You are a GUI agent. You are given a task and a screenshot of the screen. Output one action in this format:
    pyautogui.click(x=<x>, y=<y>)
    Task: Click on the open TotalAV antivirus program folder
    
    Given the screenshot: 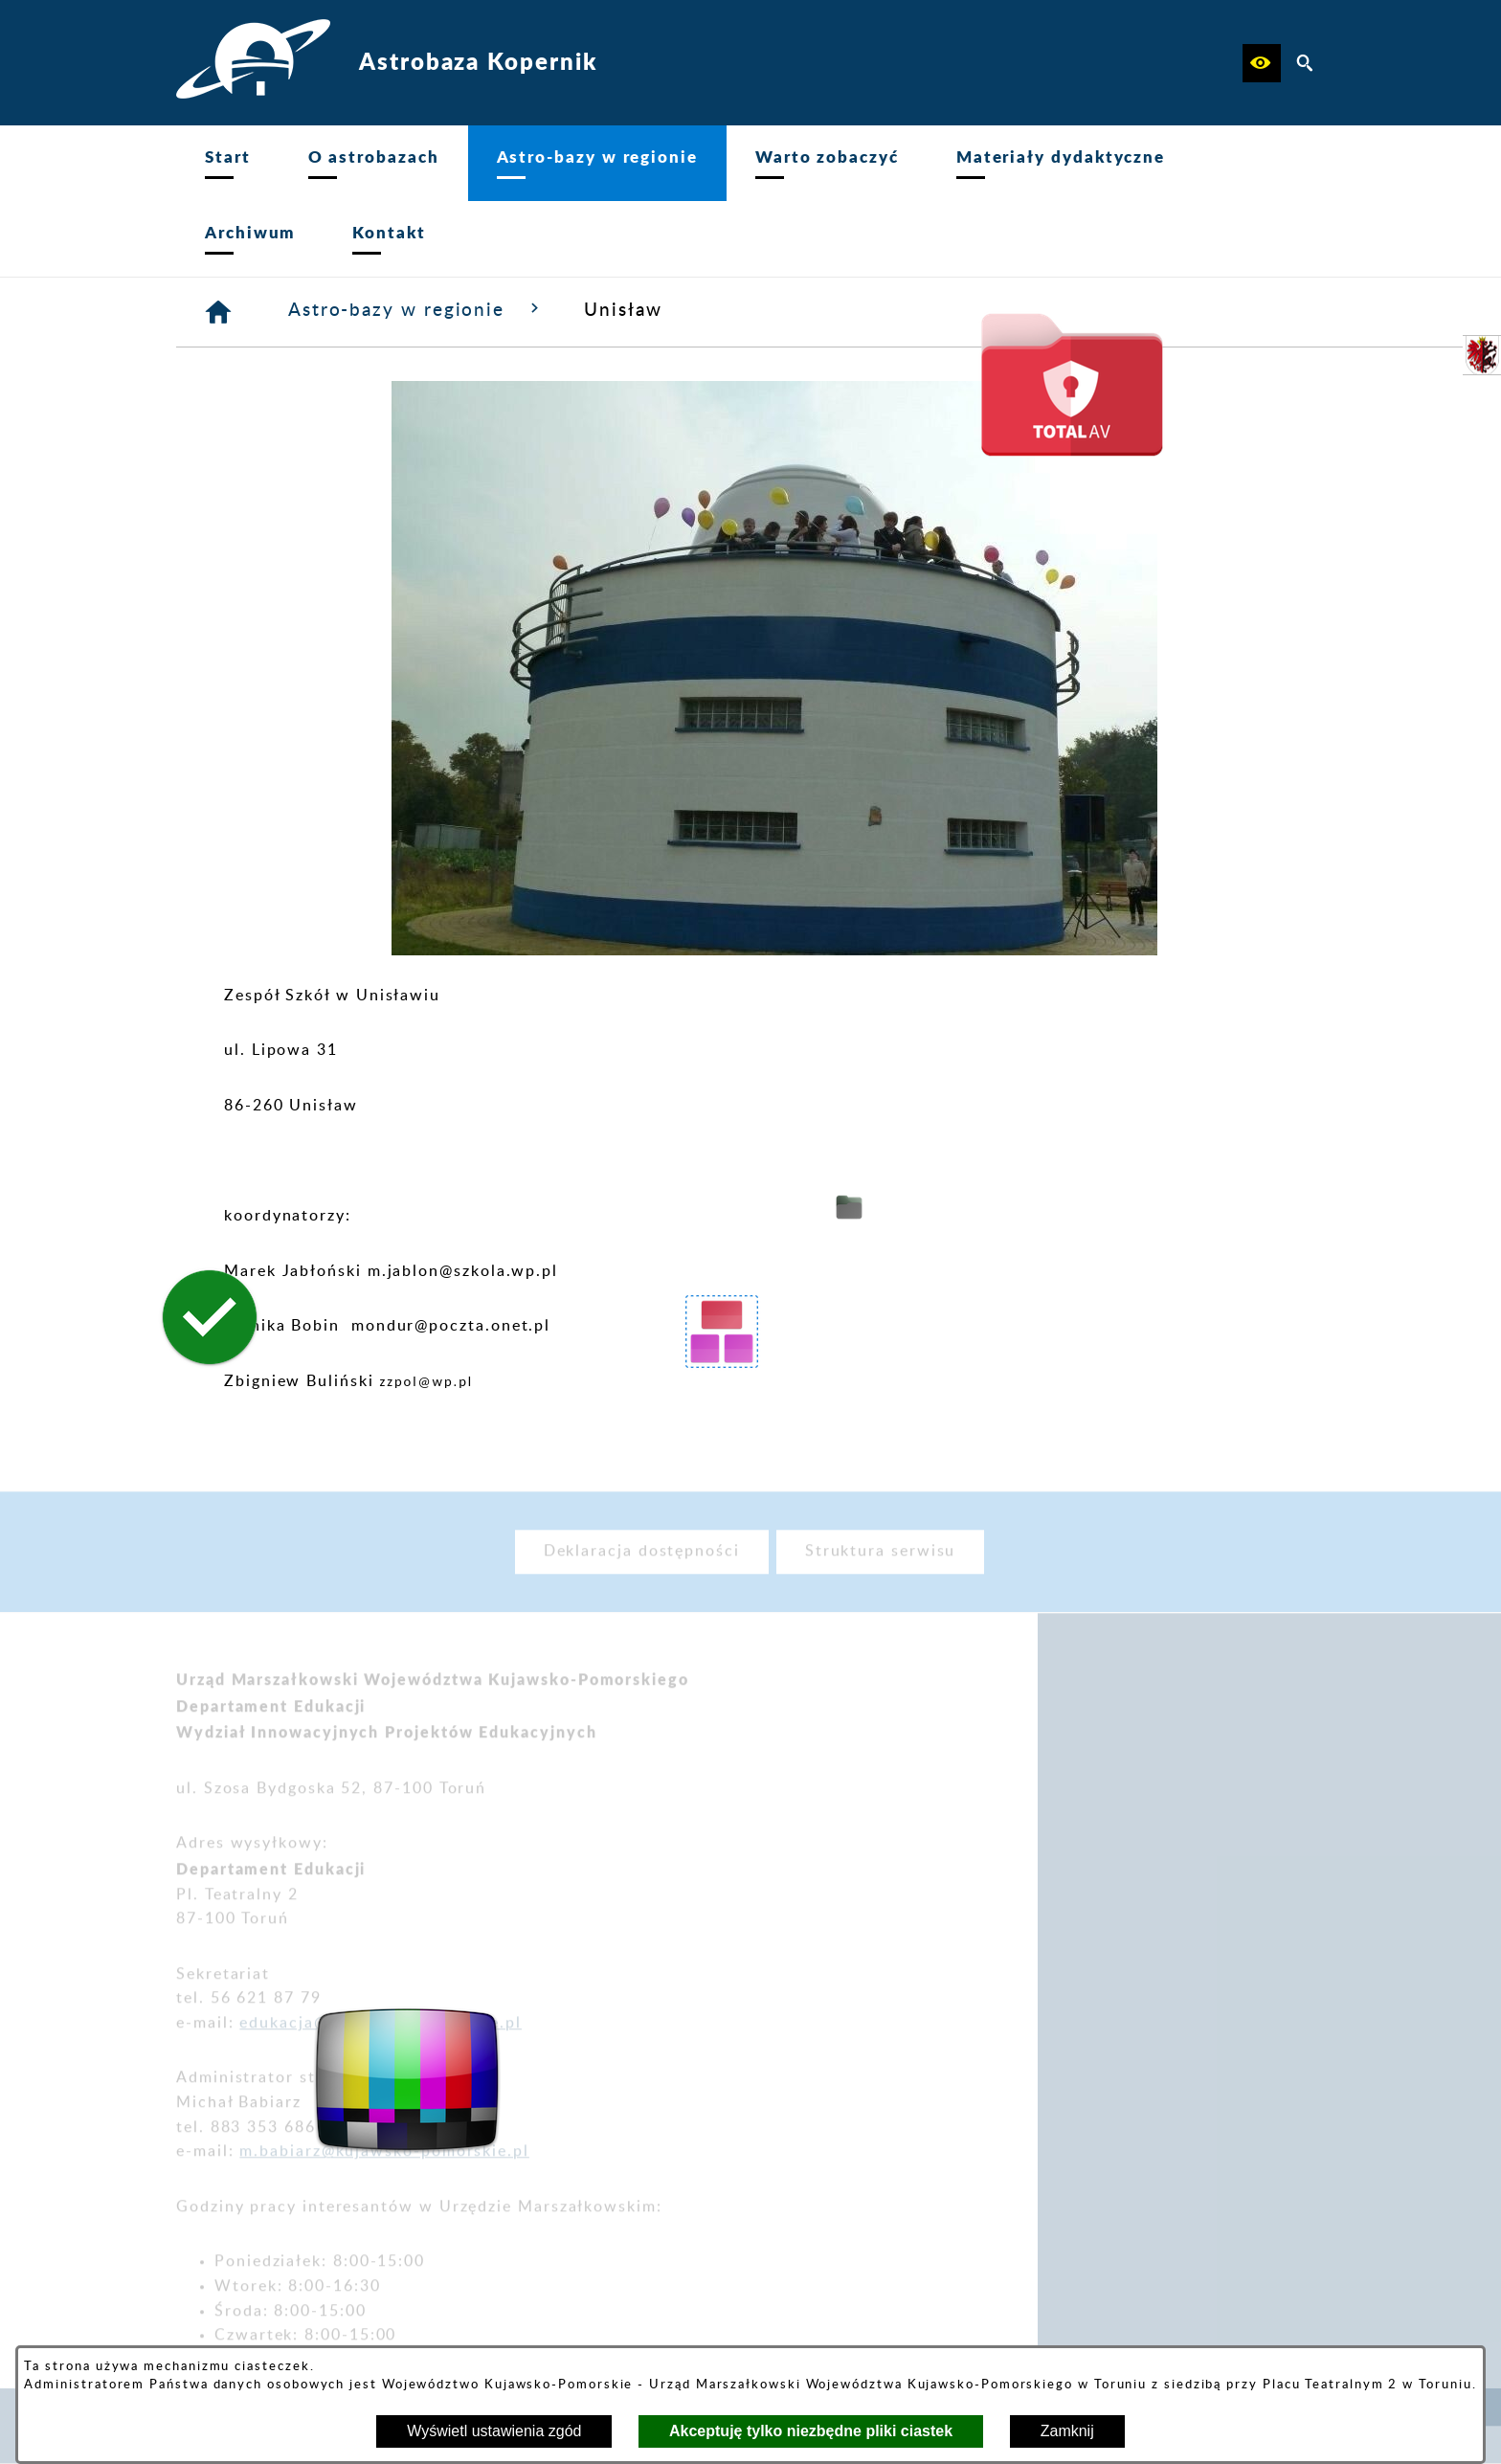 What is the action you would take?
    pyautogui.click(x=1071, y=390)
    